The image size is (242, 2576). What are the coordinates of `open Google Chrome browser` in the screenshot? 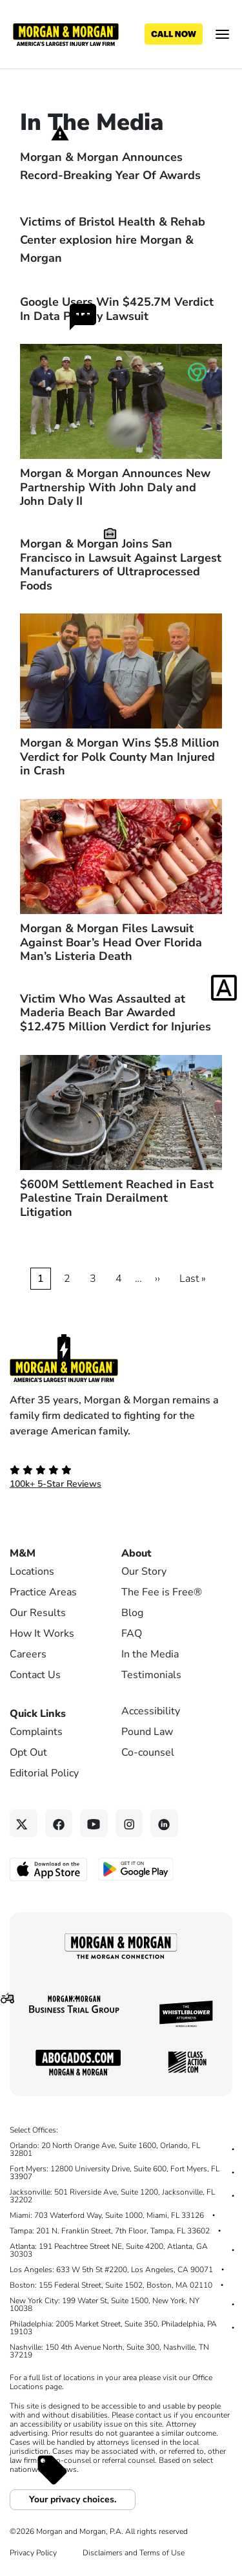 It's located at (197, 372).